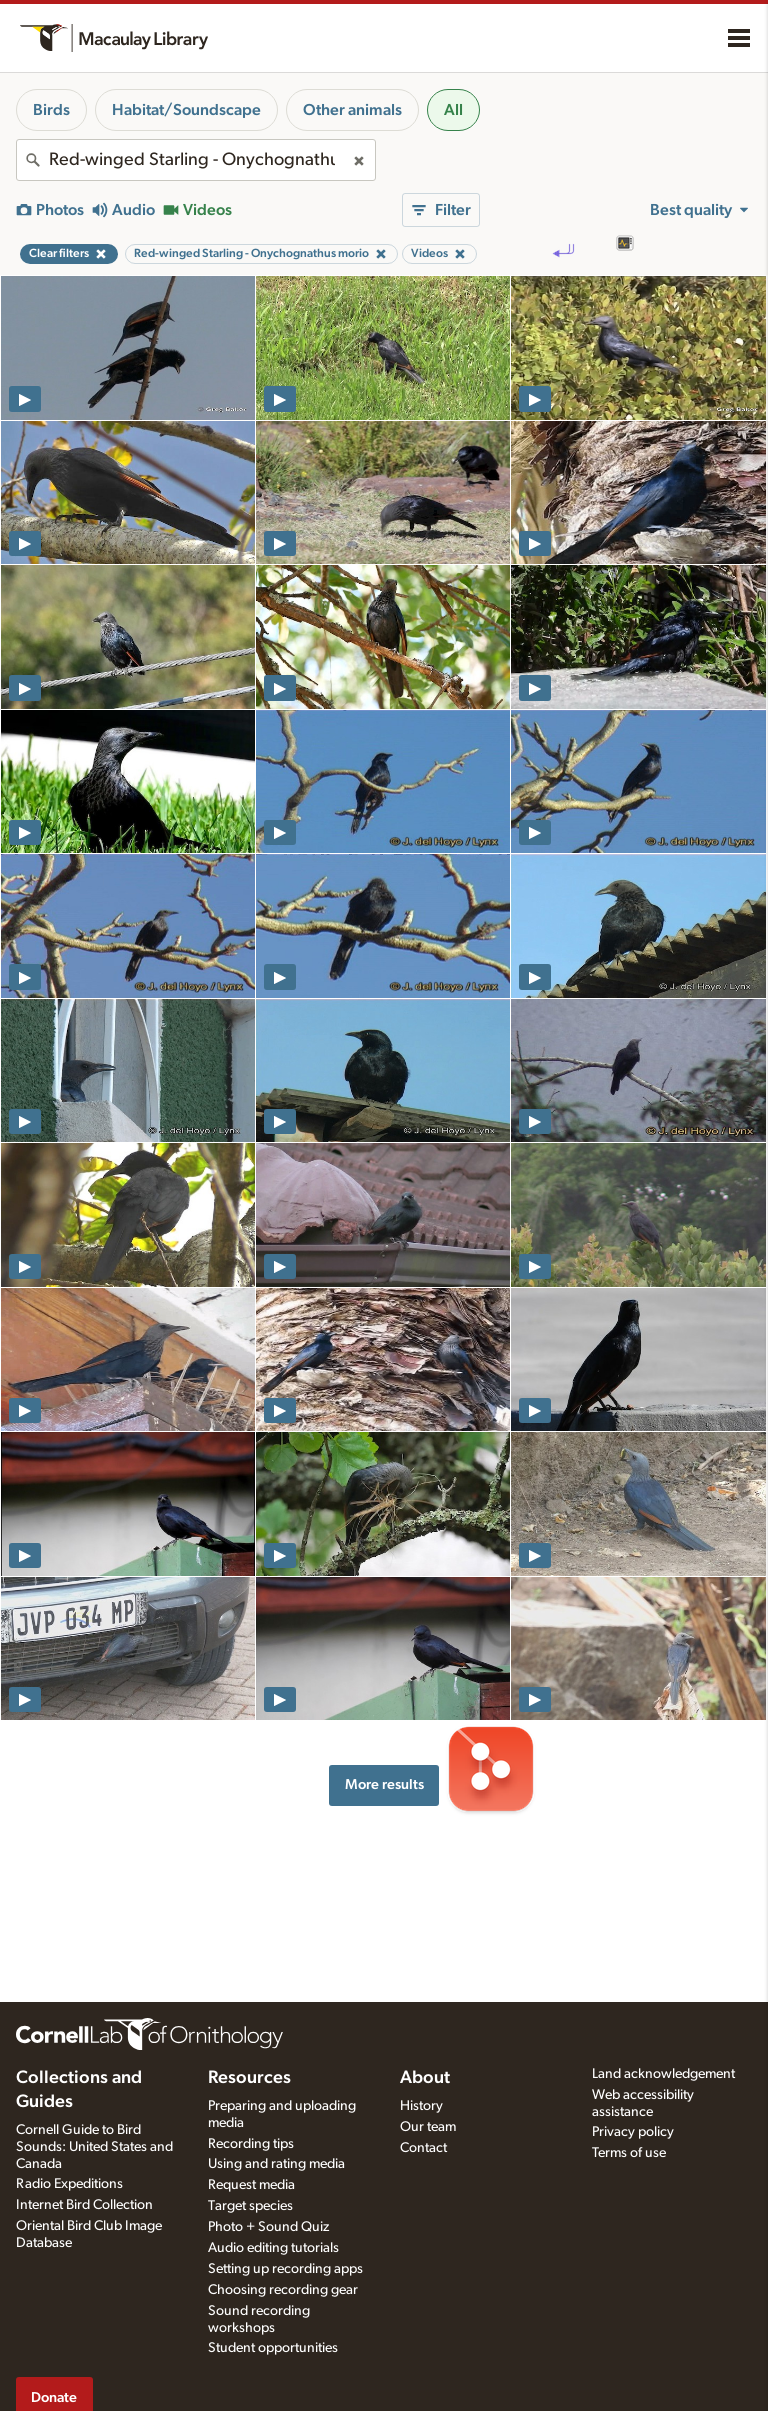  I want to click on reply to all recipients of an email, so click(563, 249).